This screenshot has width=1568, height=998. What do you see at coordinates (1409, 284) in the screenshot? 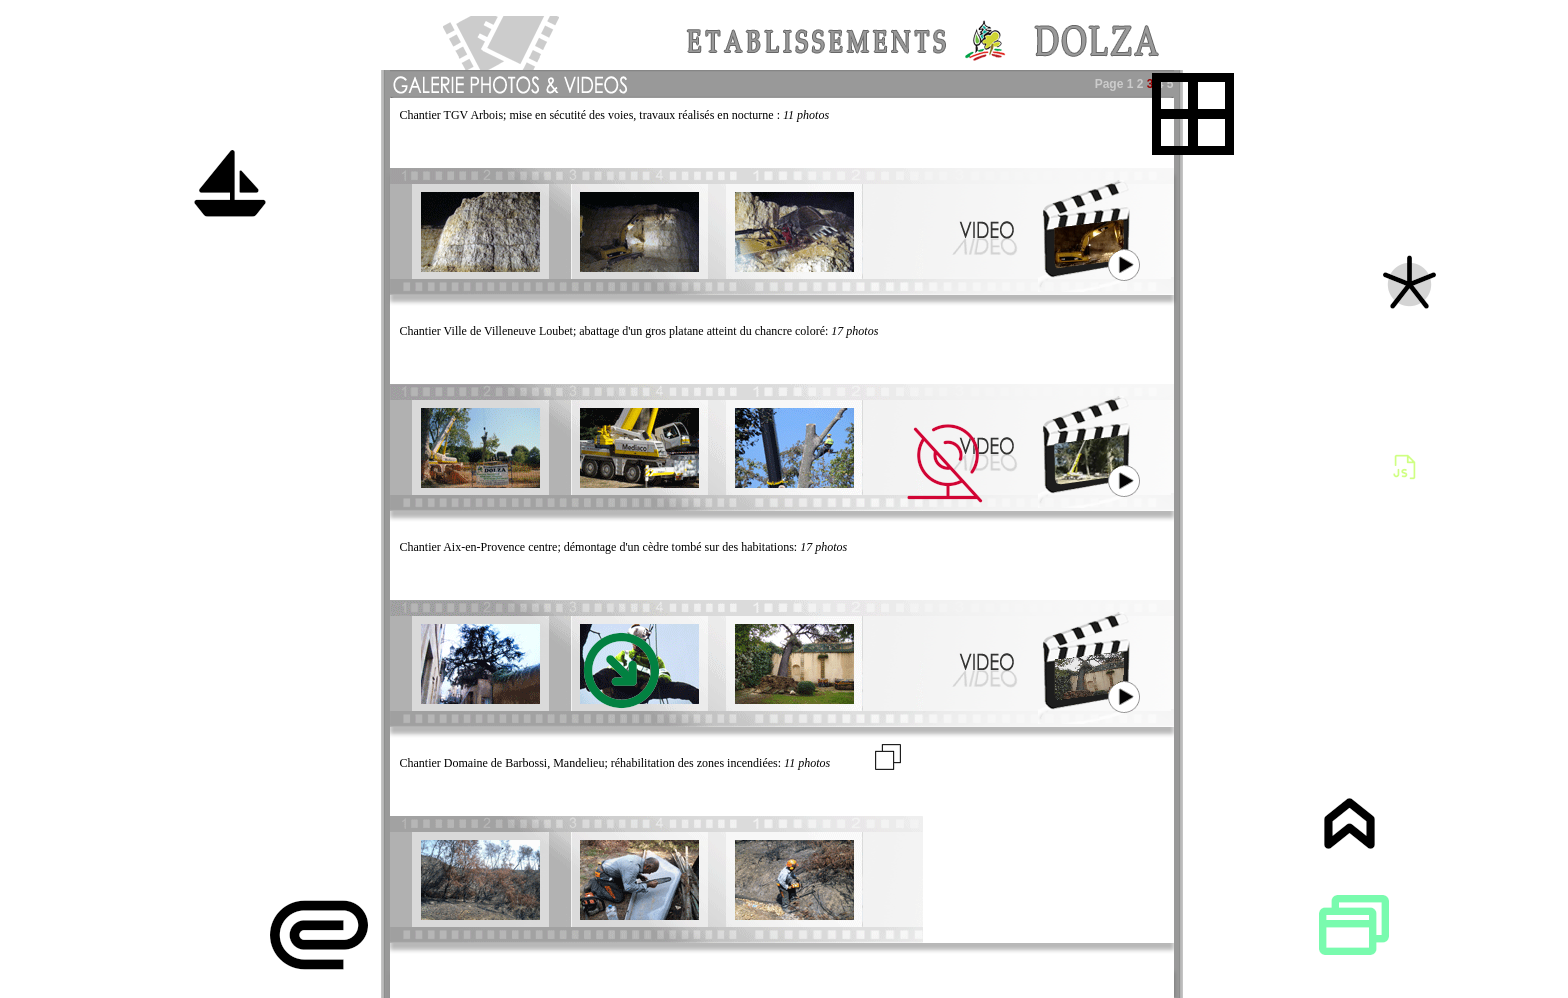
I see `indicates a required field in a form` at bounding box center [1409, 284].